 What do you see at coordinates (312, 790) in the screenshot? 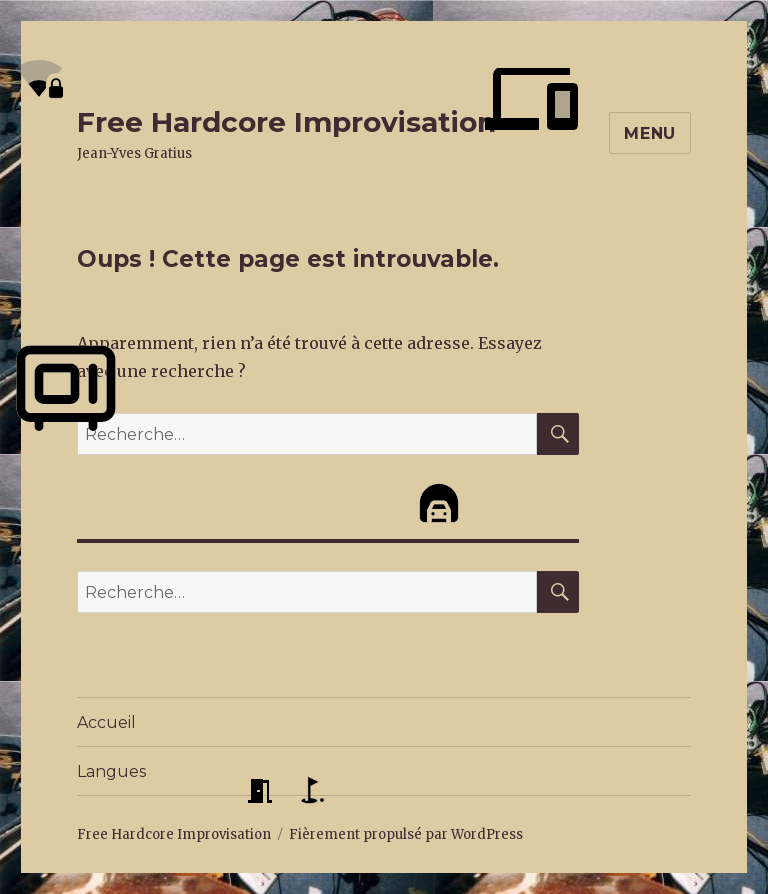
I see `view nearby golf courses` at bounding box center [312, 790].